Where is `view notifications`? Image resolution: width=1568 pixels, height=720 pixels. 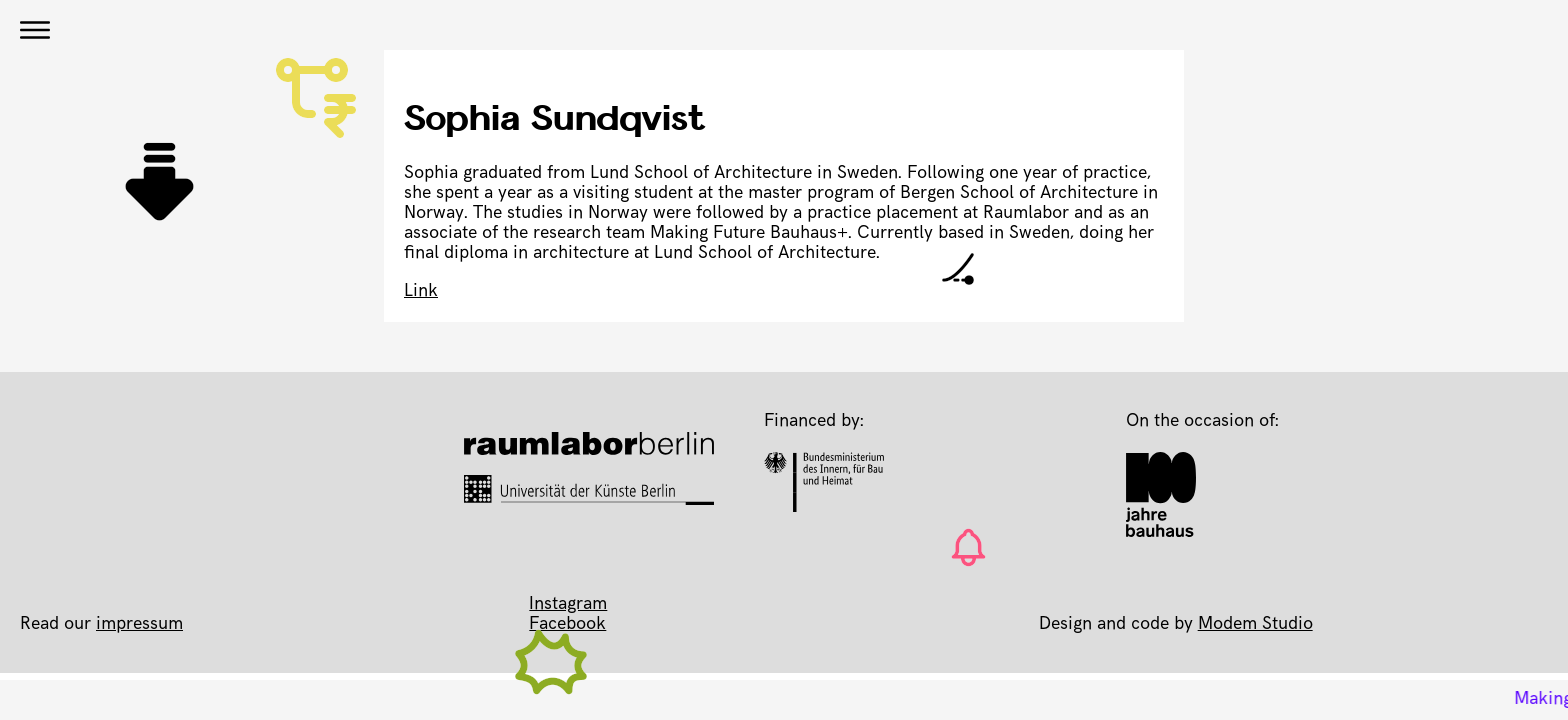 view notifications is located at coordinates (968, 547).